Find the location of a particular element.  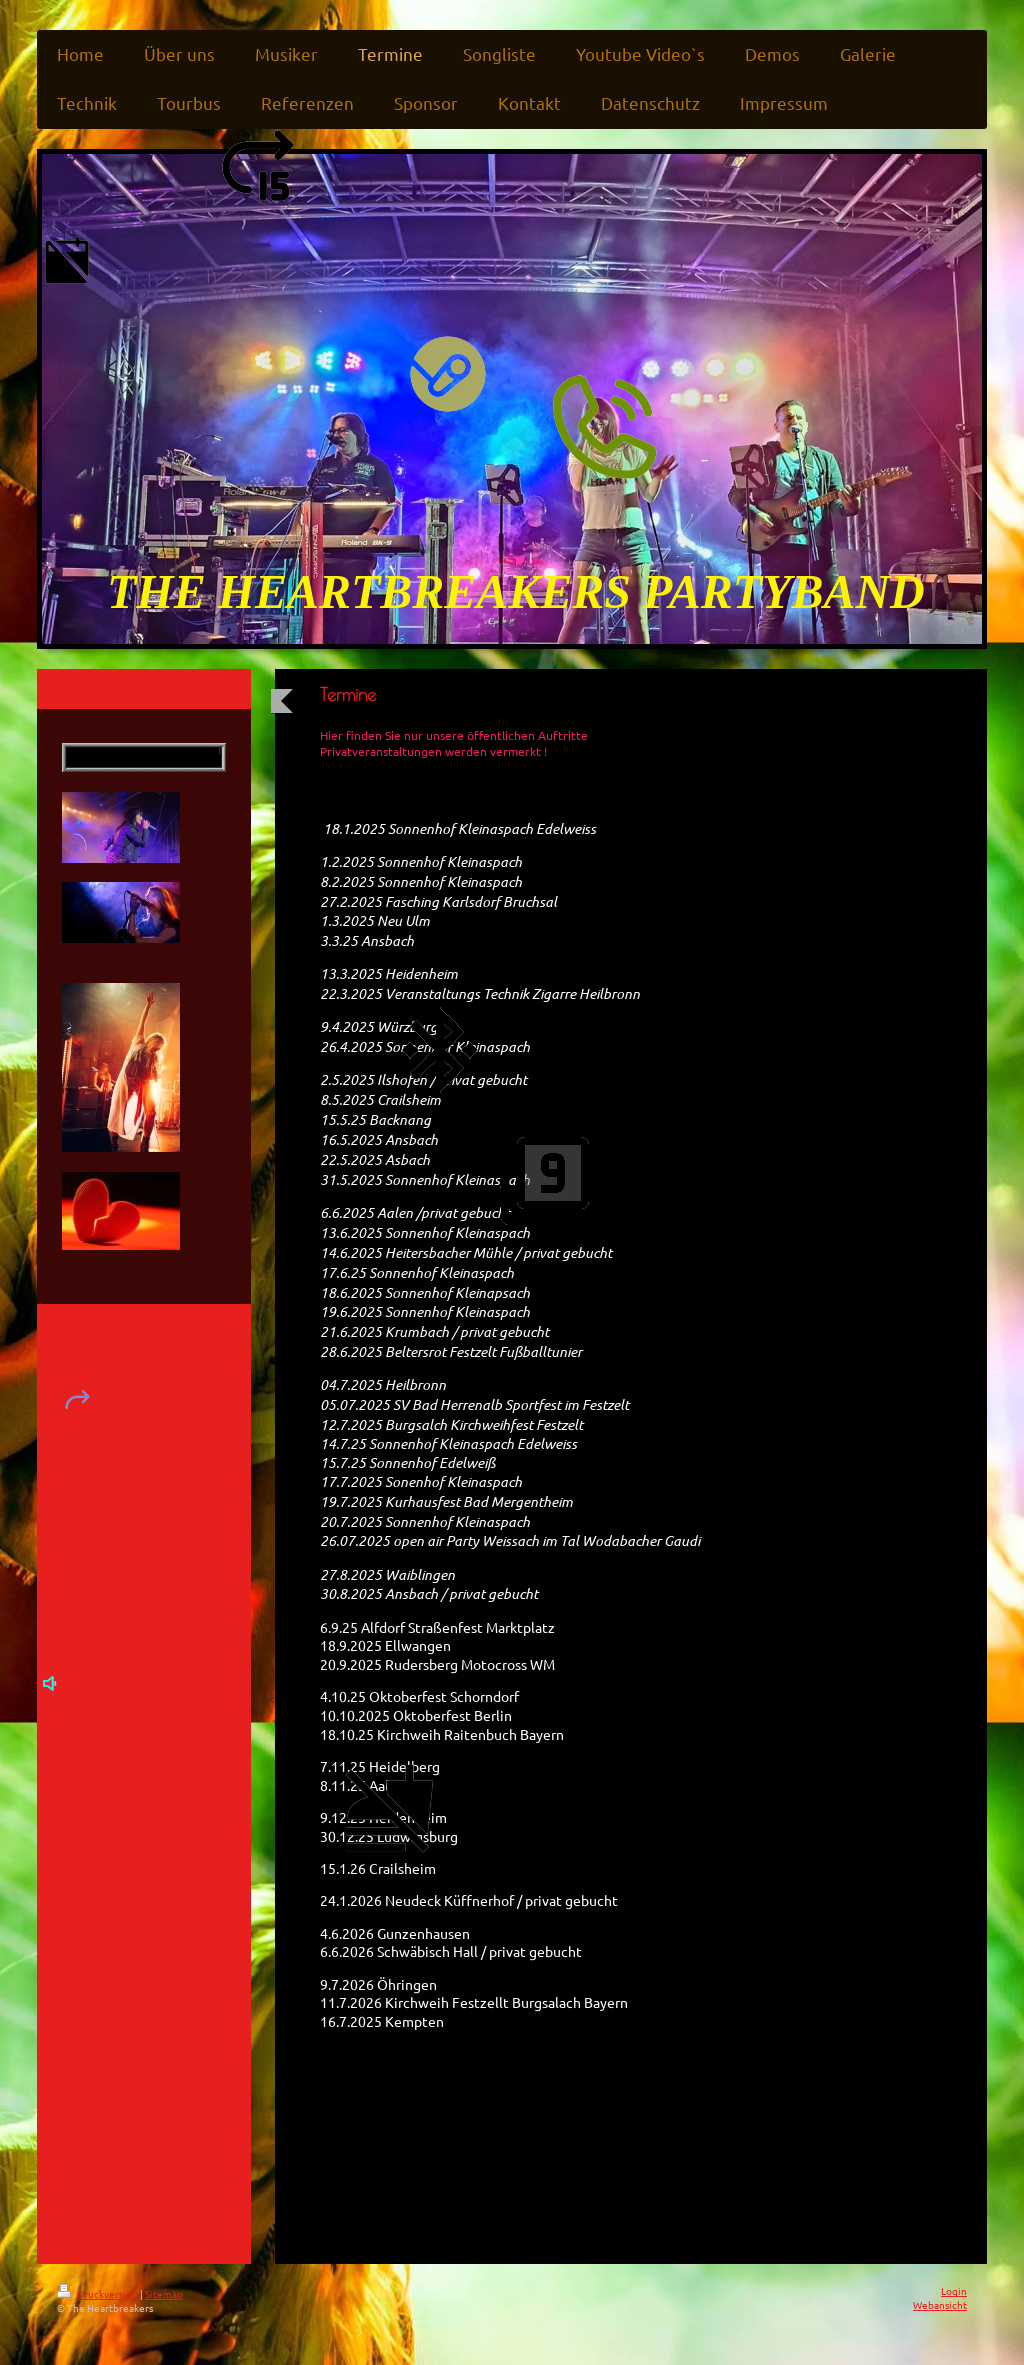

indicates food is not allowed in this area is located at coordinates (390, 1808).